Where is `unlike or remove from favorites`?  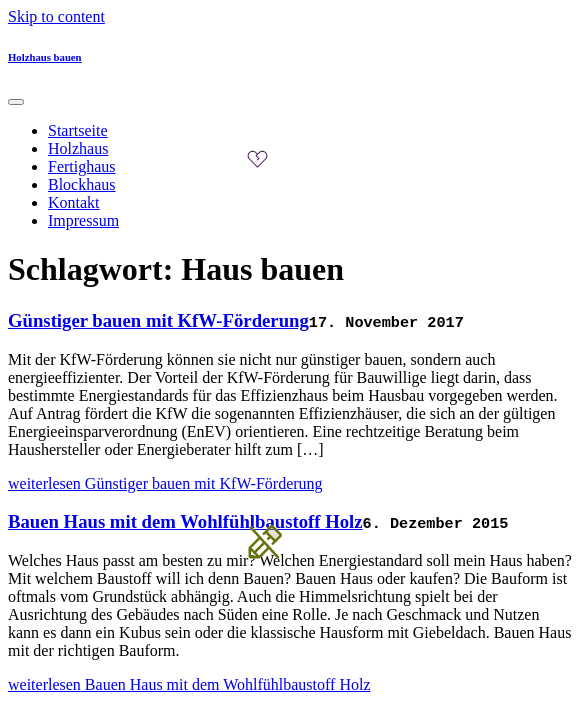 unlike or remove from favorites is located at coordinates (257, 158).